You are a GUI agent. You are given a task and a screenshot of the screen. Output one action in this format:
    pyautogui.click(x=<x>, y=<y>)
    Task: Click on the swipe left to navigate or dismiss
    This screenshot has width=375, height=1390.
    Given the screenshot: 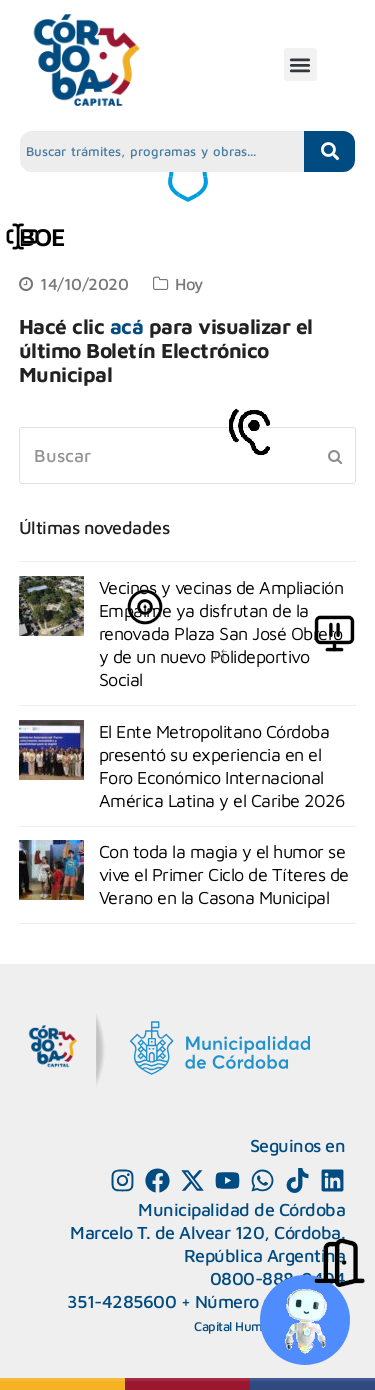 What is the action you would take?
    pyautogui.click(x=218, y=656)
    